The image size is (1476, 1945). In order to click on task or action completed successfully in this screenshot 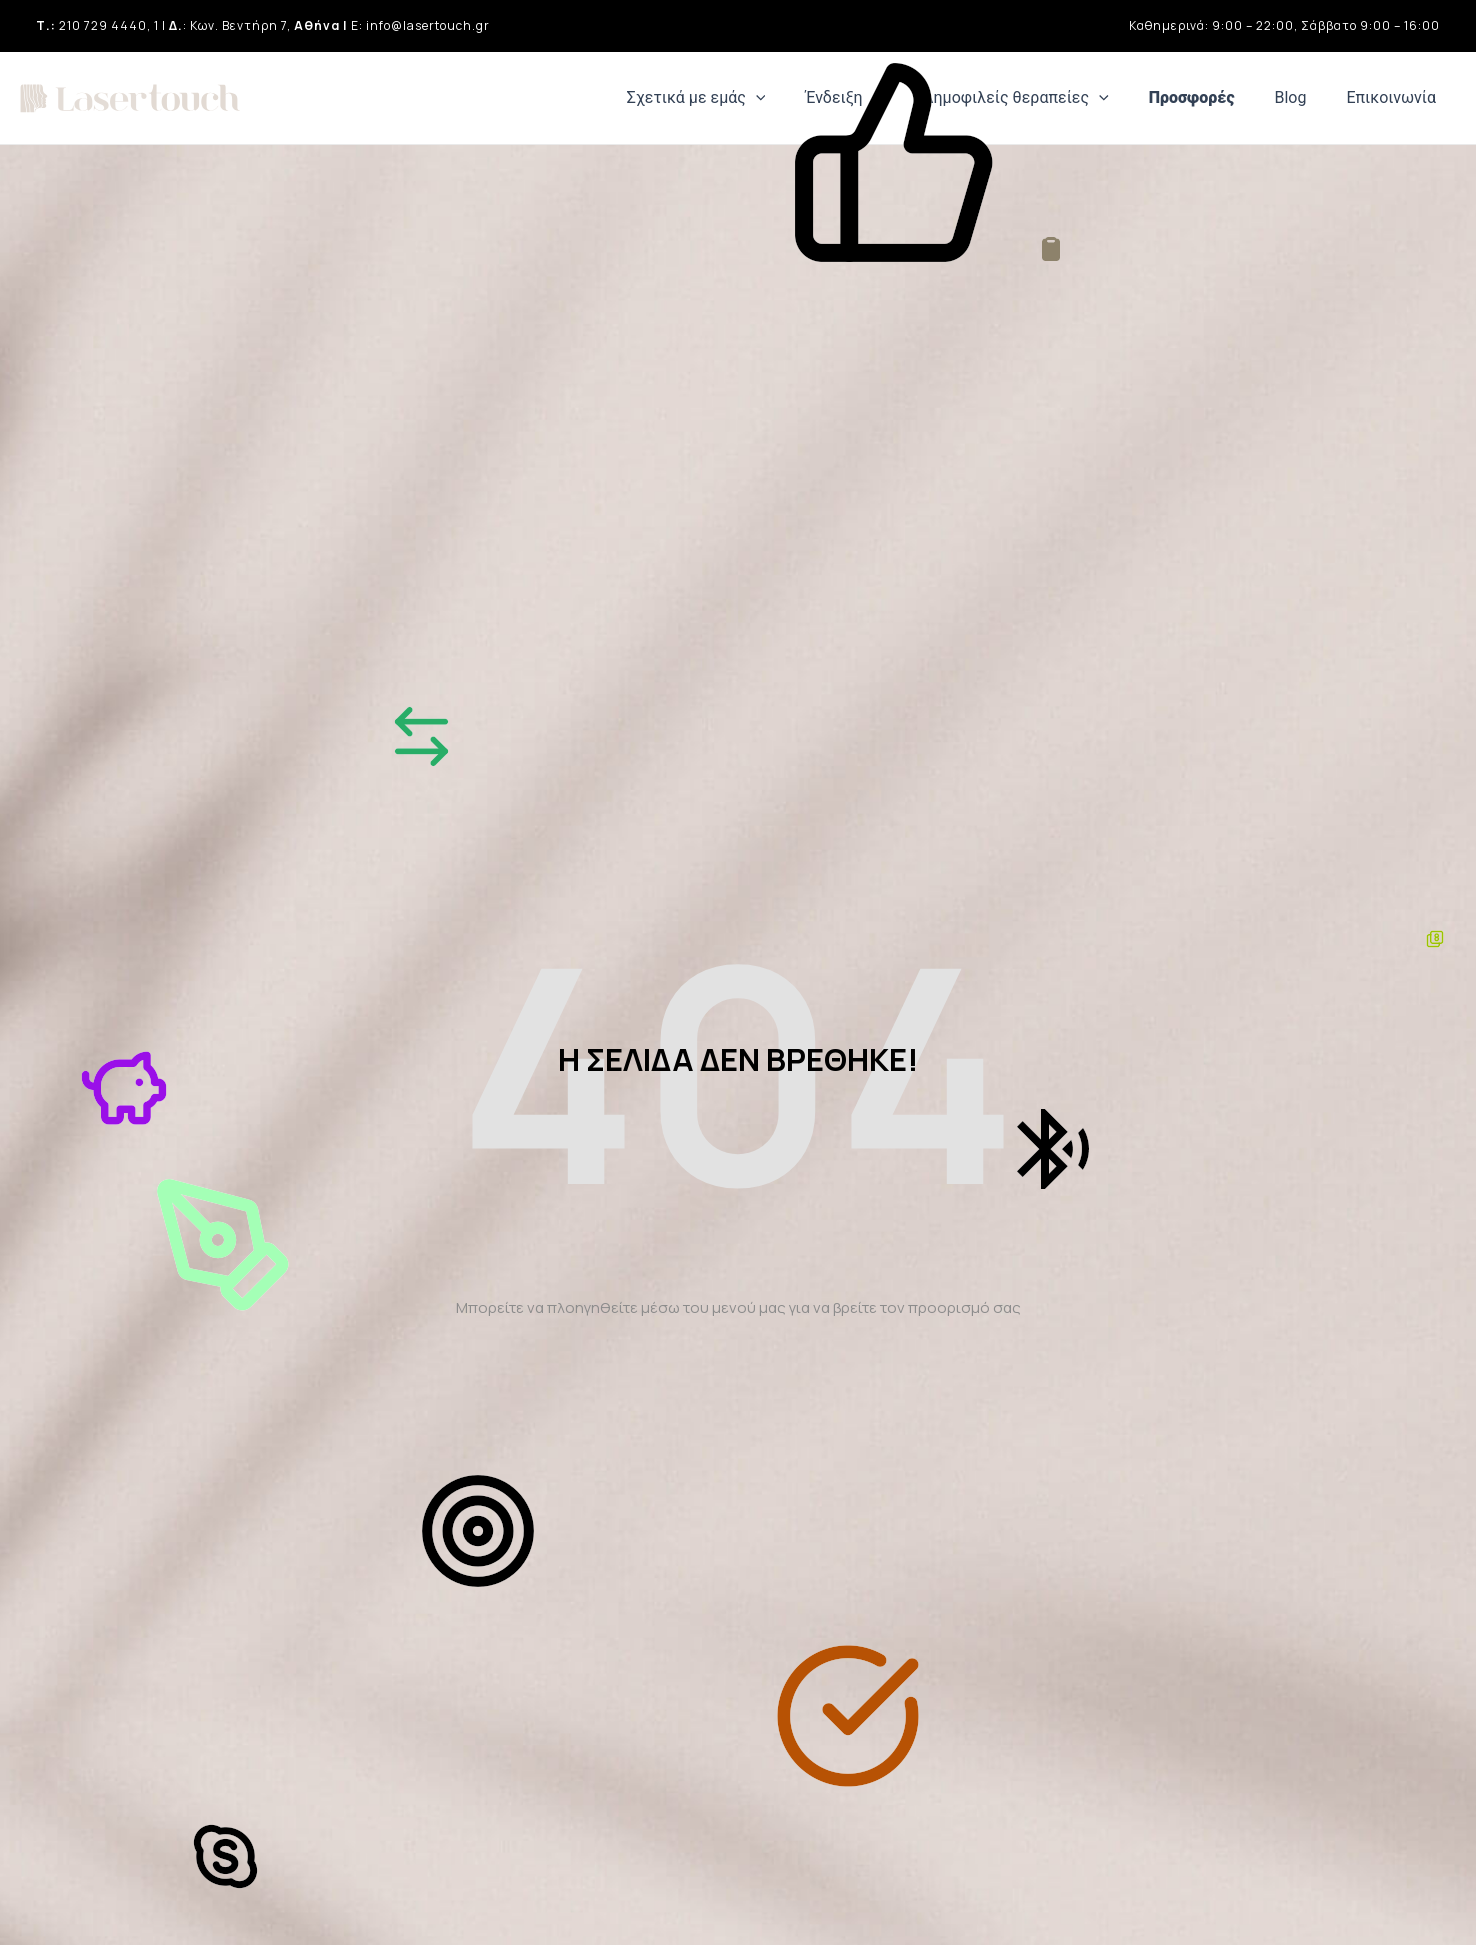, I will do `click(848, 1716)`.